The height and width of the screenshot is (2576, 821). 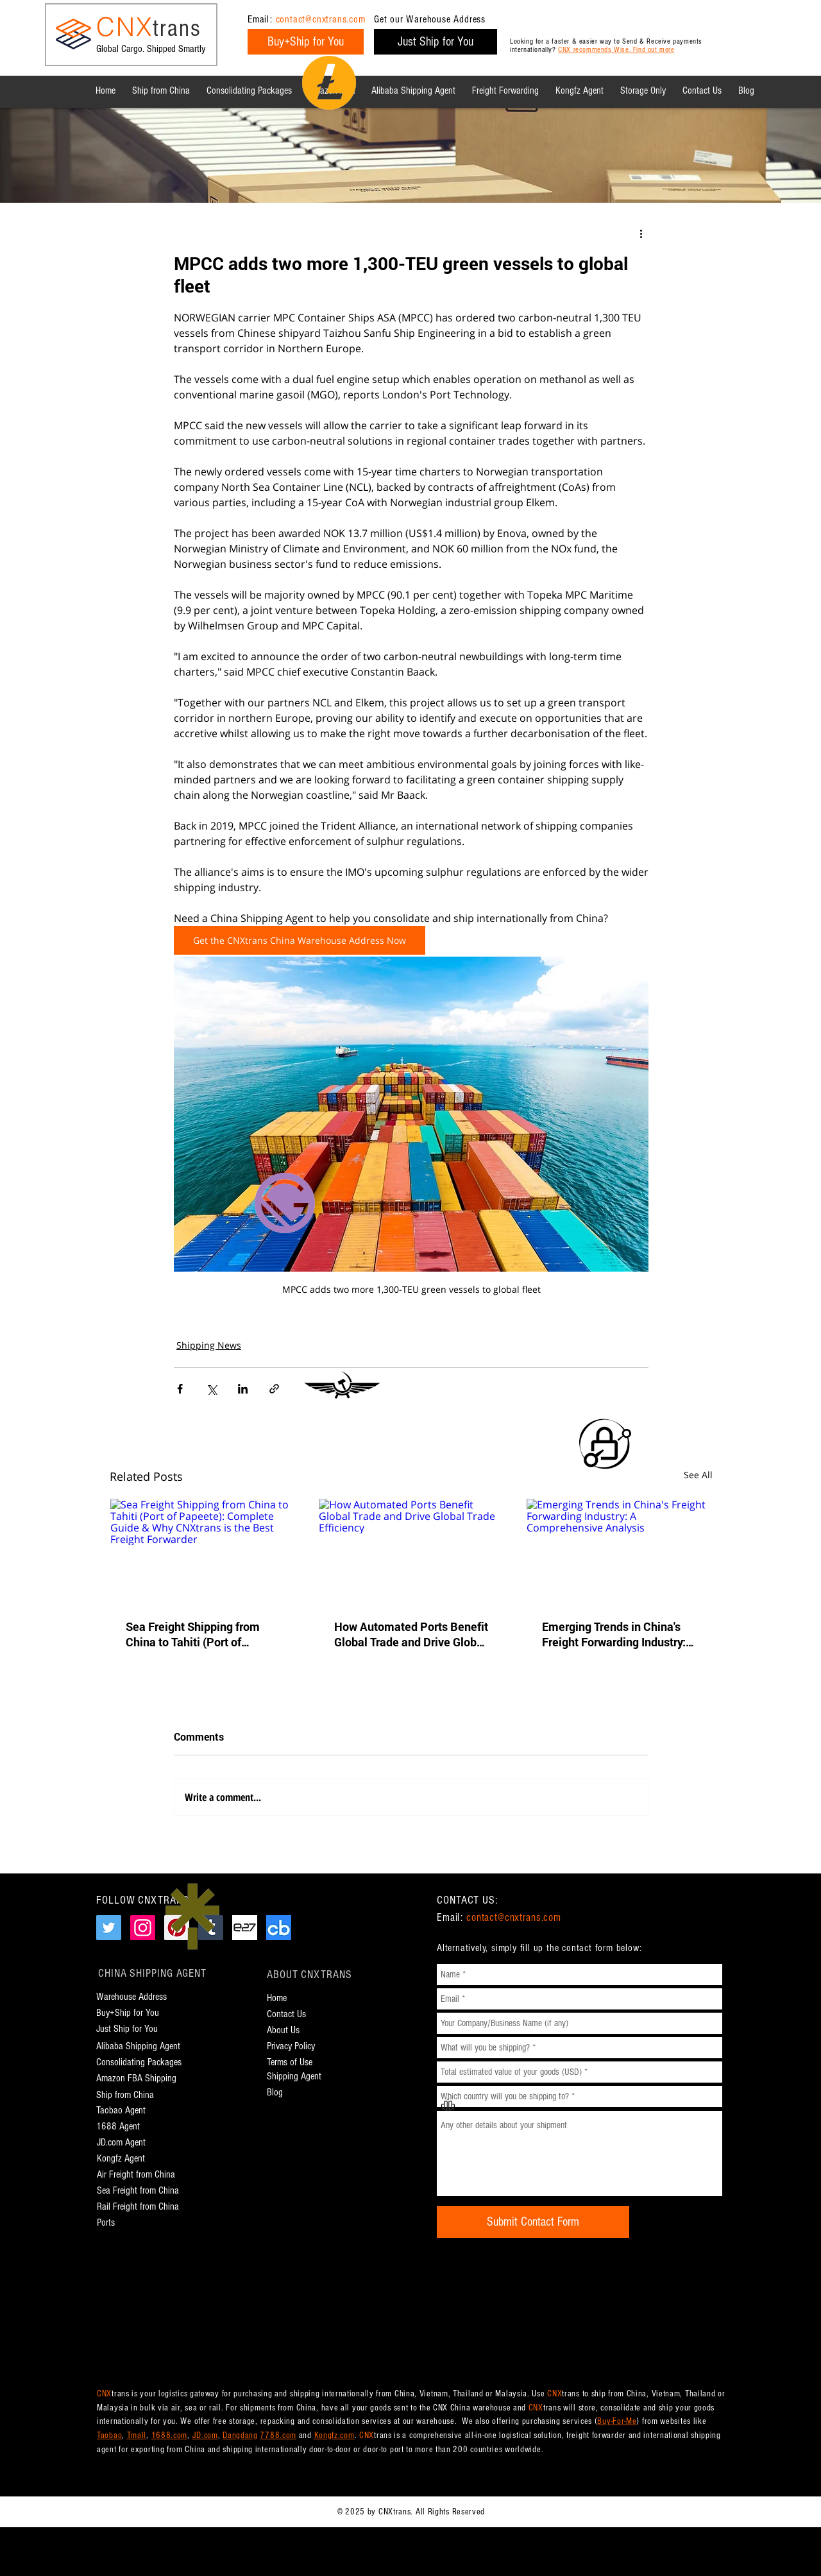 What do you see at coordinates (448, 2104) in the screenshot?
I see `backbone.js framework logo` at bounding box center [448, 2104].